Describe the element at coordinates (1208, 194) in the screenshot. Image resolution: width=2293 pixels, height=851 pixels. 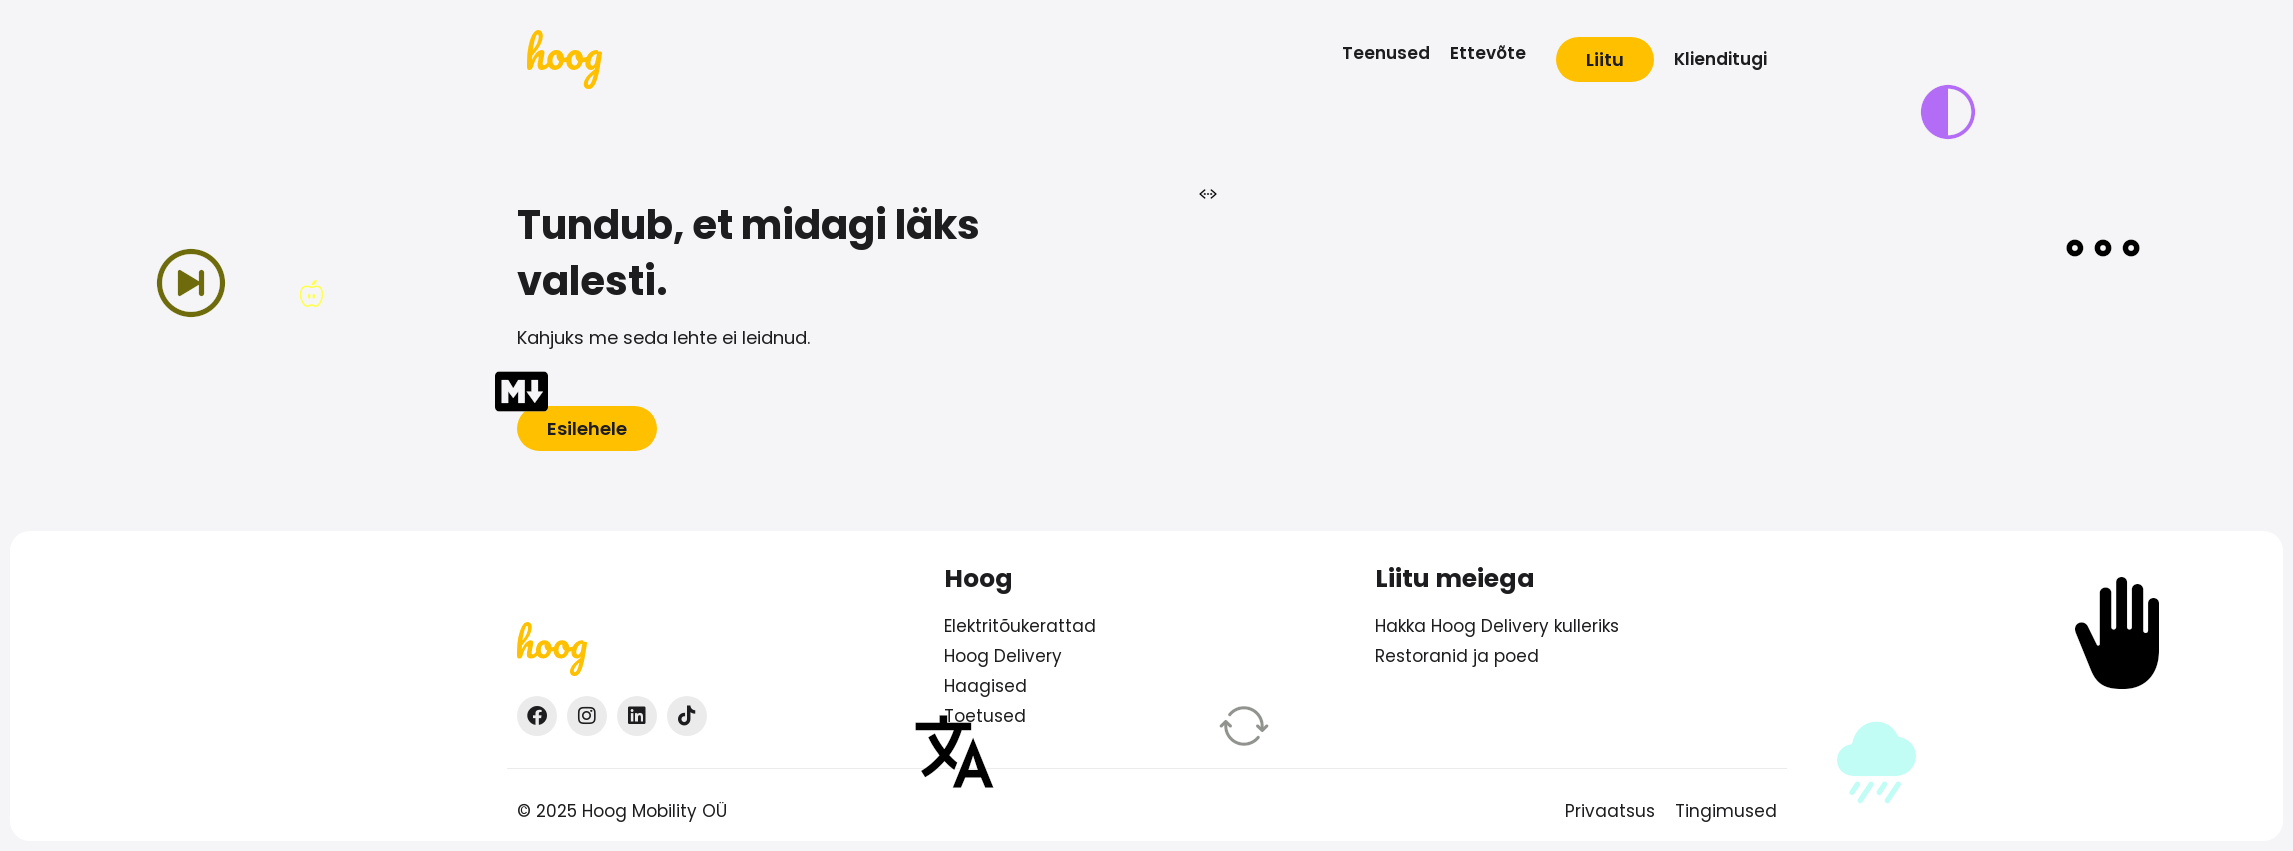
I see `indicates code is currently processing or compiling` at that location.